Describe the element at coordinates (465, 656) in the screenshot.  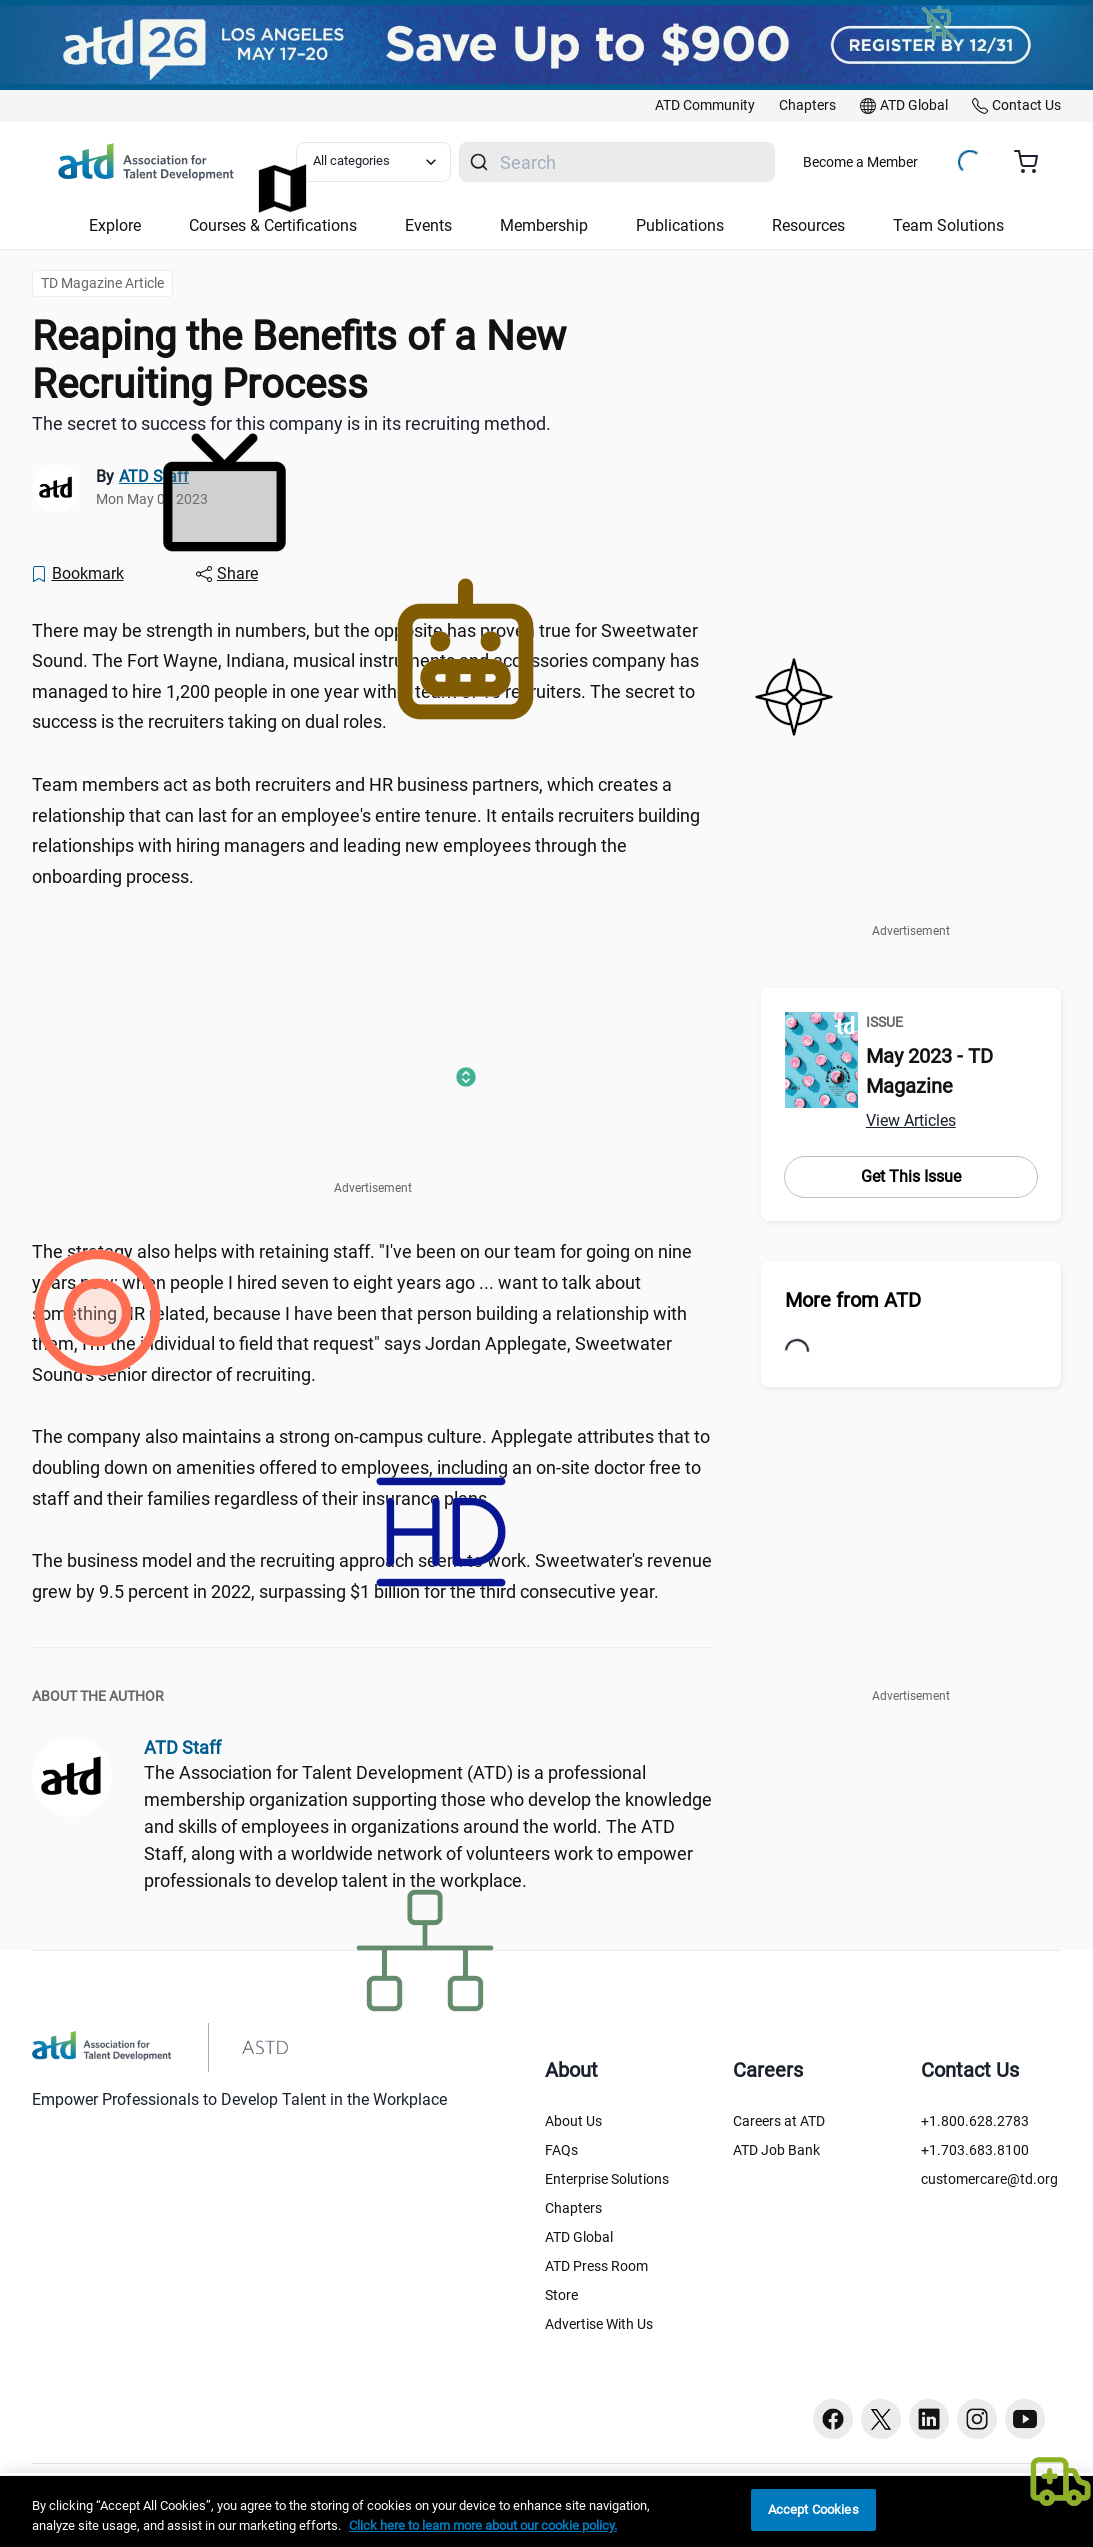
I see `access AI assistant or chatbot` at that location.